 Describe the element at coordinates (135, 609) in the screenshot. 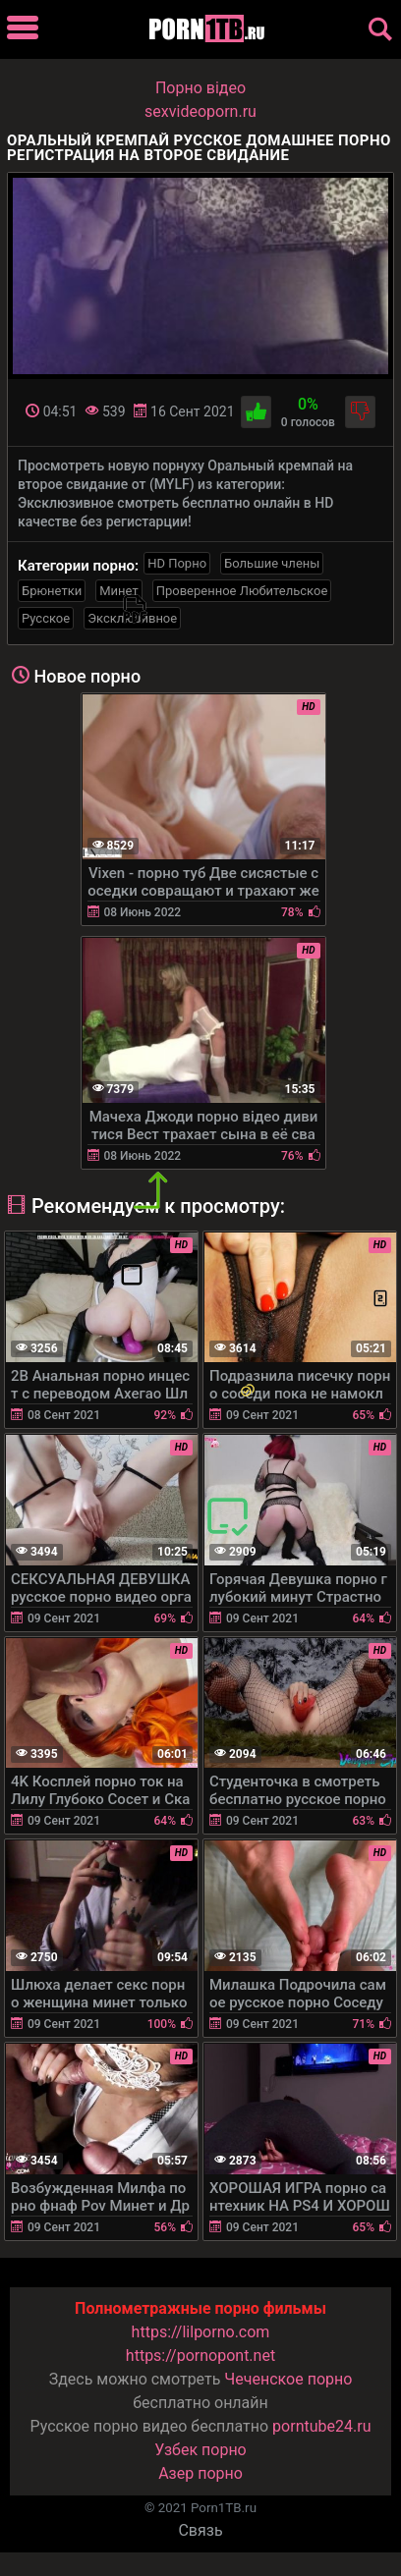

I see `indicates a PDF file type` at that location.